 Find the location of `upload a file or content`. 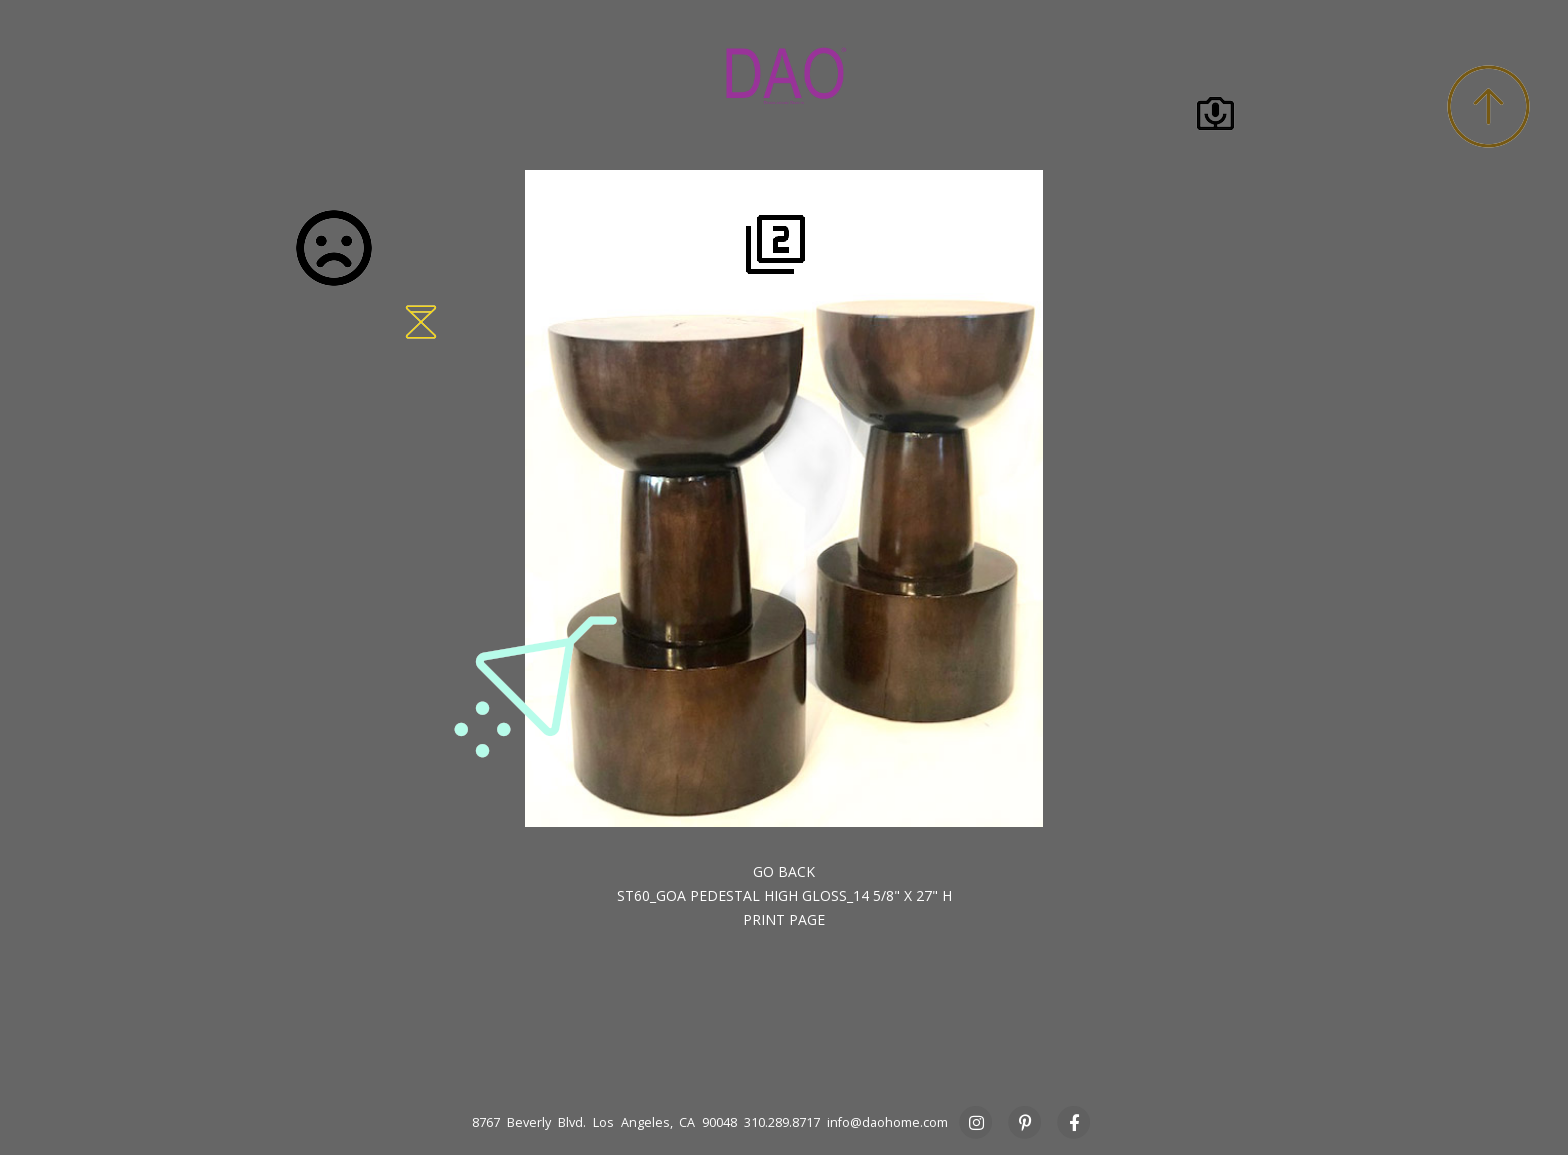

upload a file or content is located at coordinates (1488, 106).